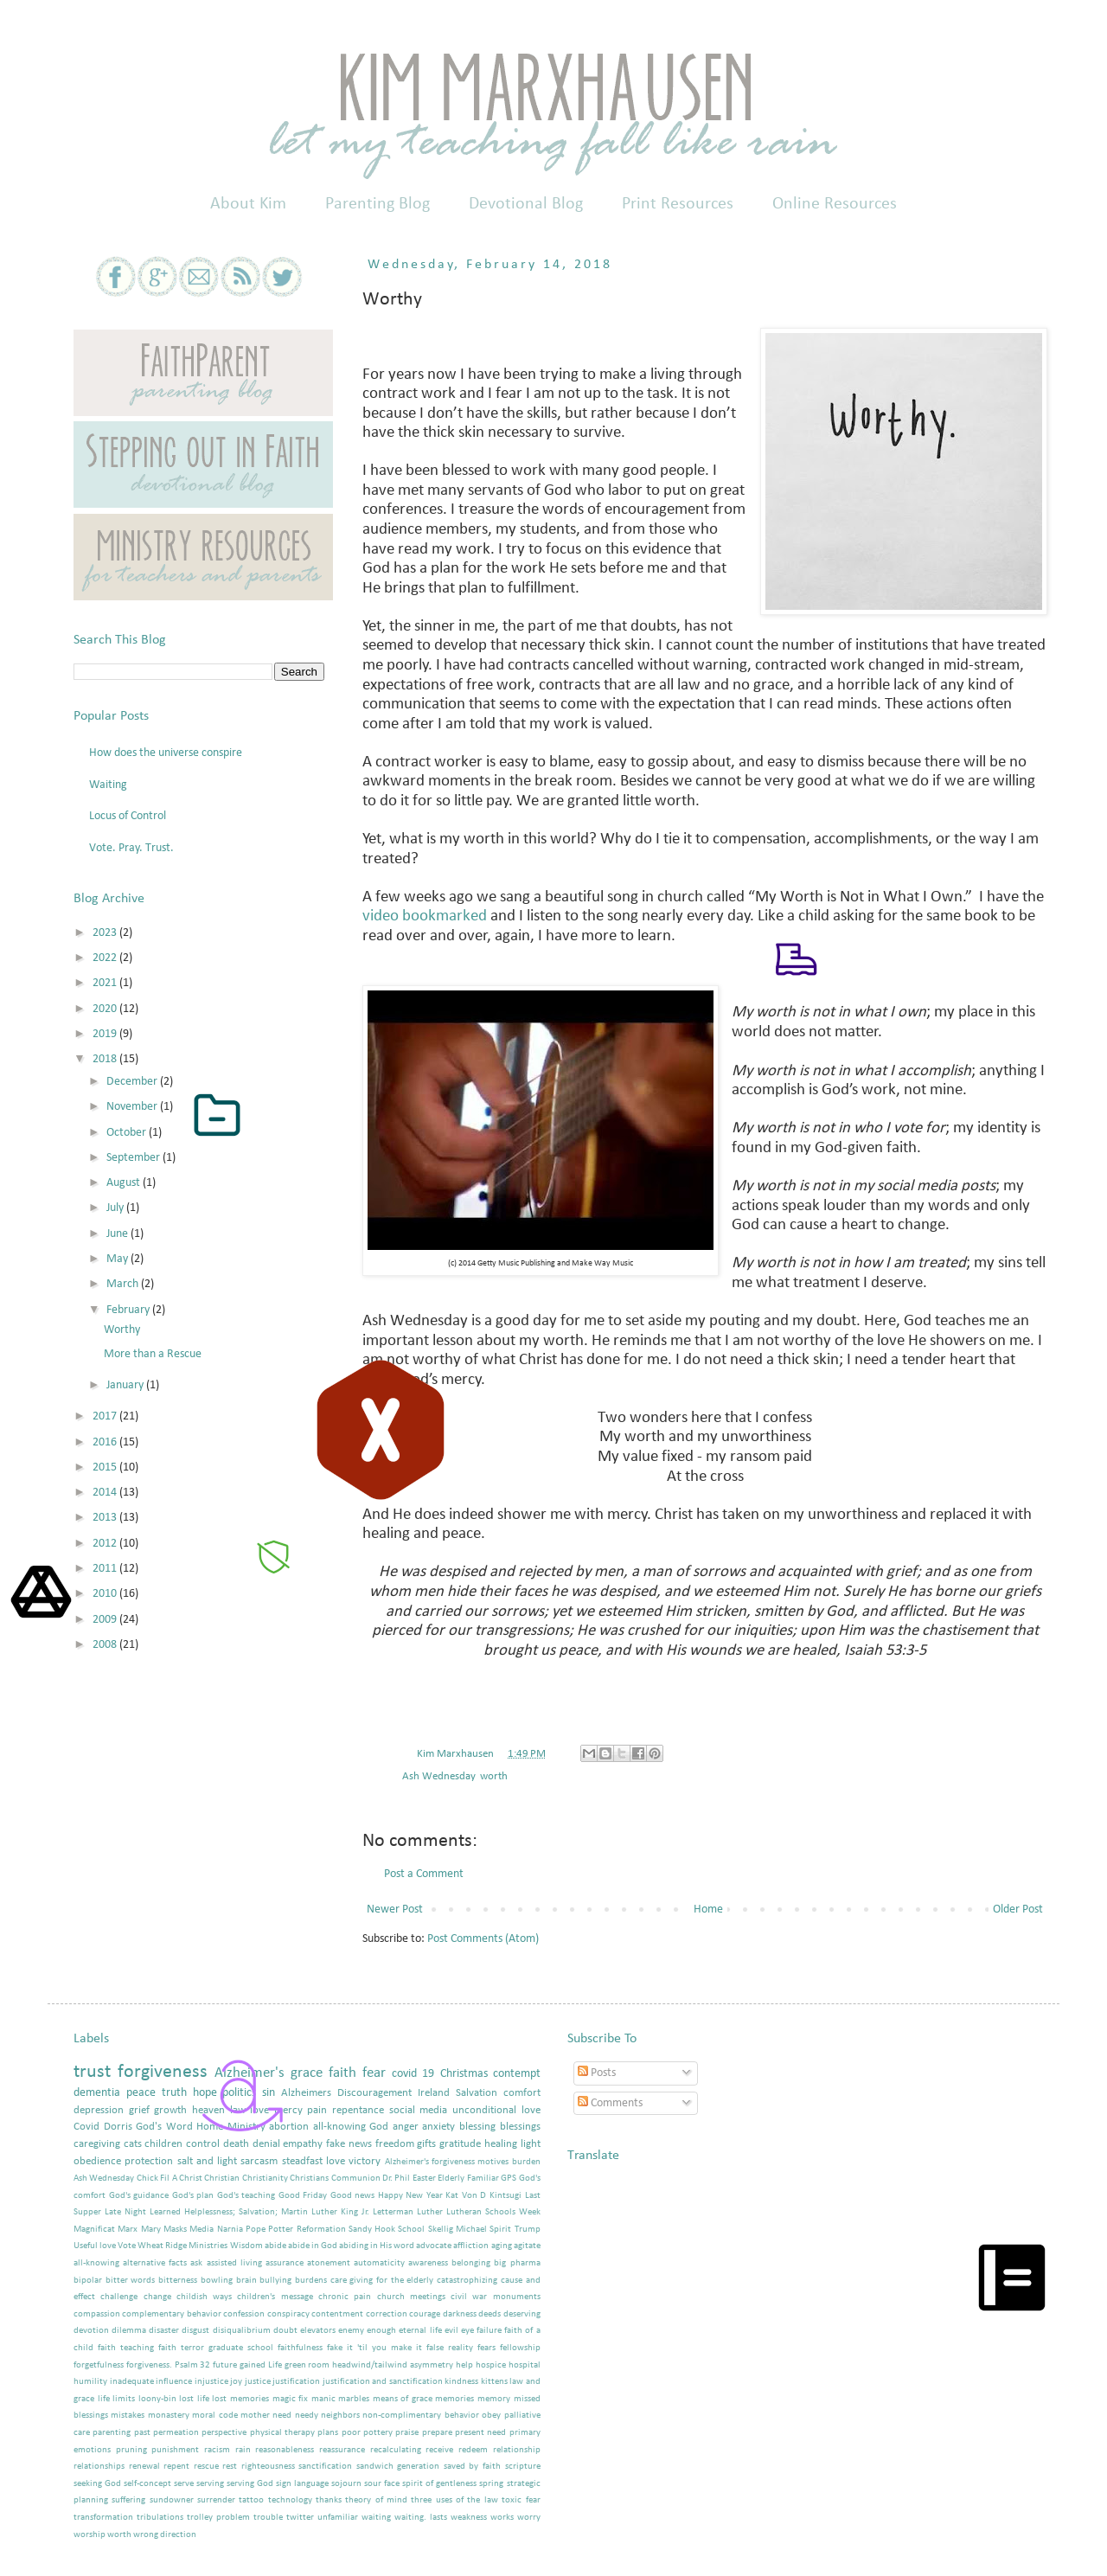  I want to click on browse footwear or shoe products, so click(795, 959).